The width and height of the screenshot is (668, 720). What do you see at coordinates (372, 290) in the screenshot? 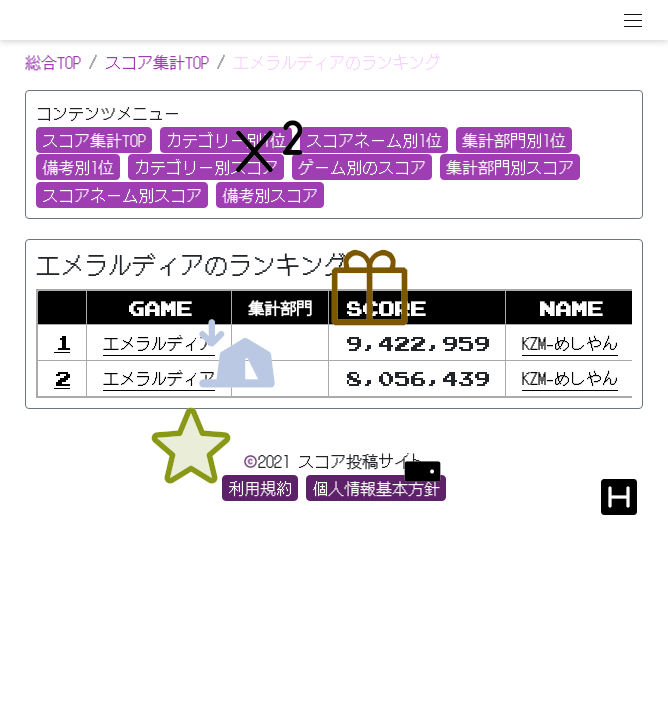
I see `access gifts or rewards` at bounding box center [372, 290].